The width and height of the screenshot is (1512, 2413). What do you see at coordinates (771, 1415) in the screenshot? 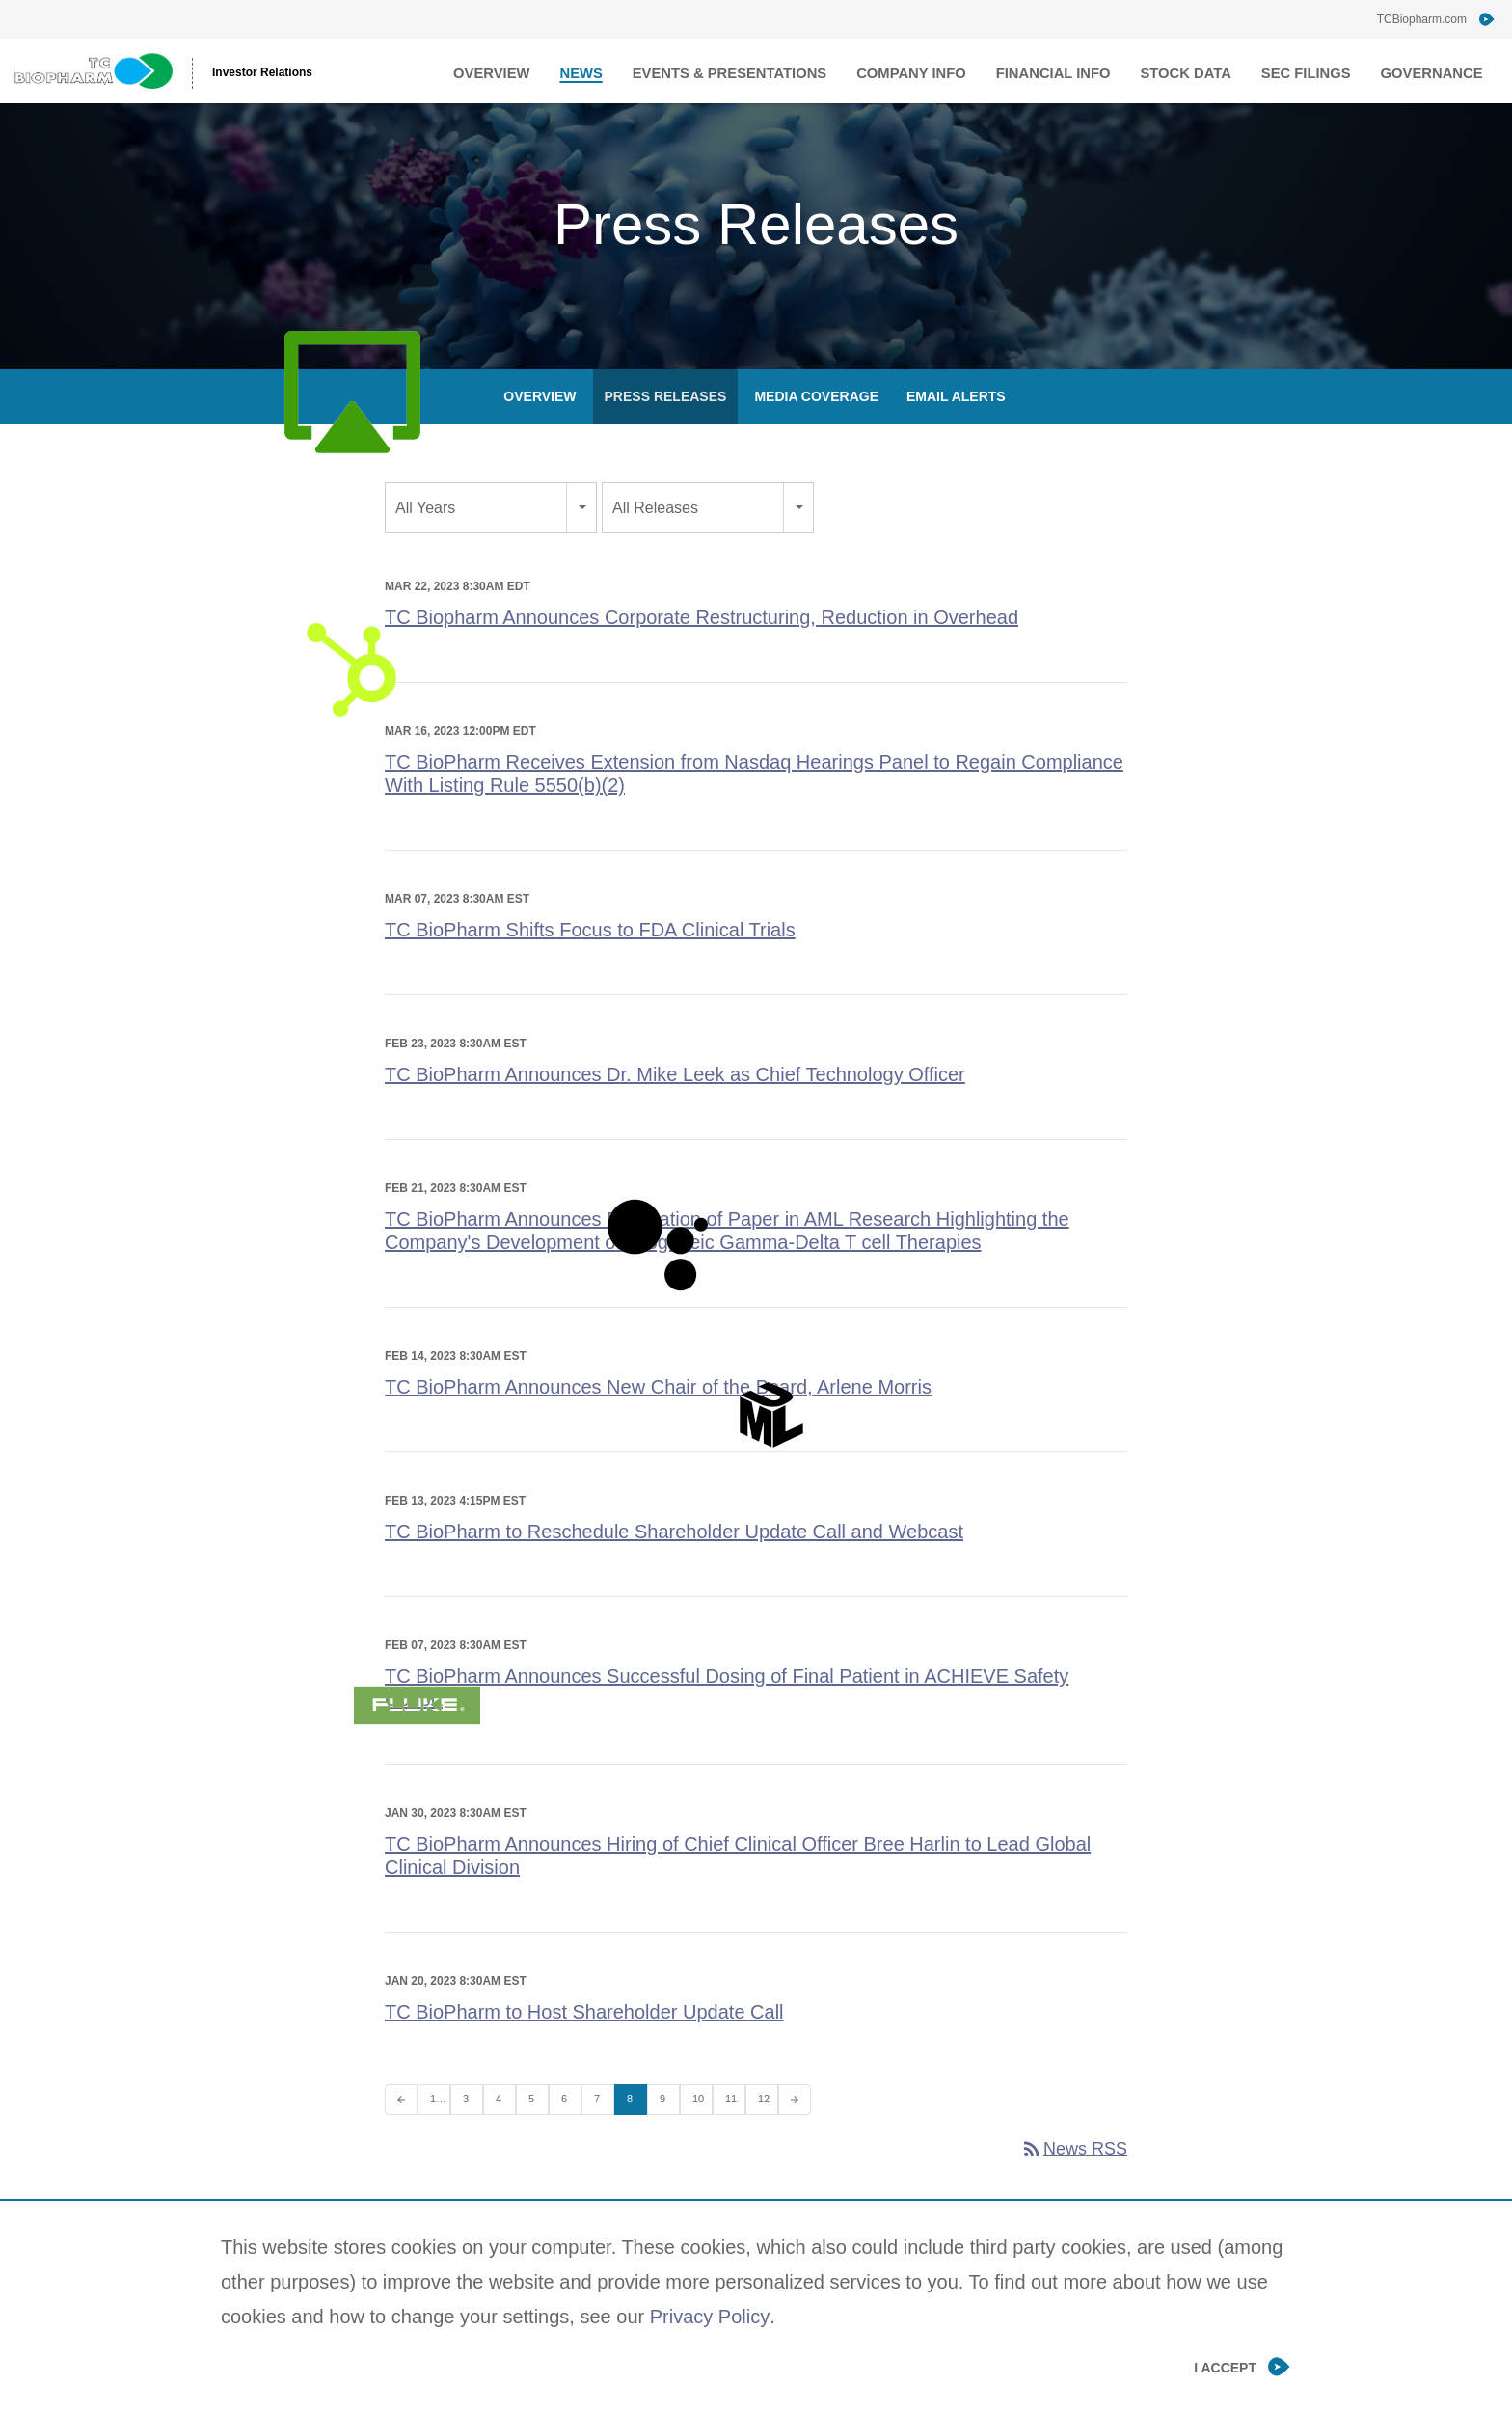
I see `indicates UML (Unified Modeling Language) diagram support` at bounding box center [771, 1415].